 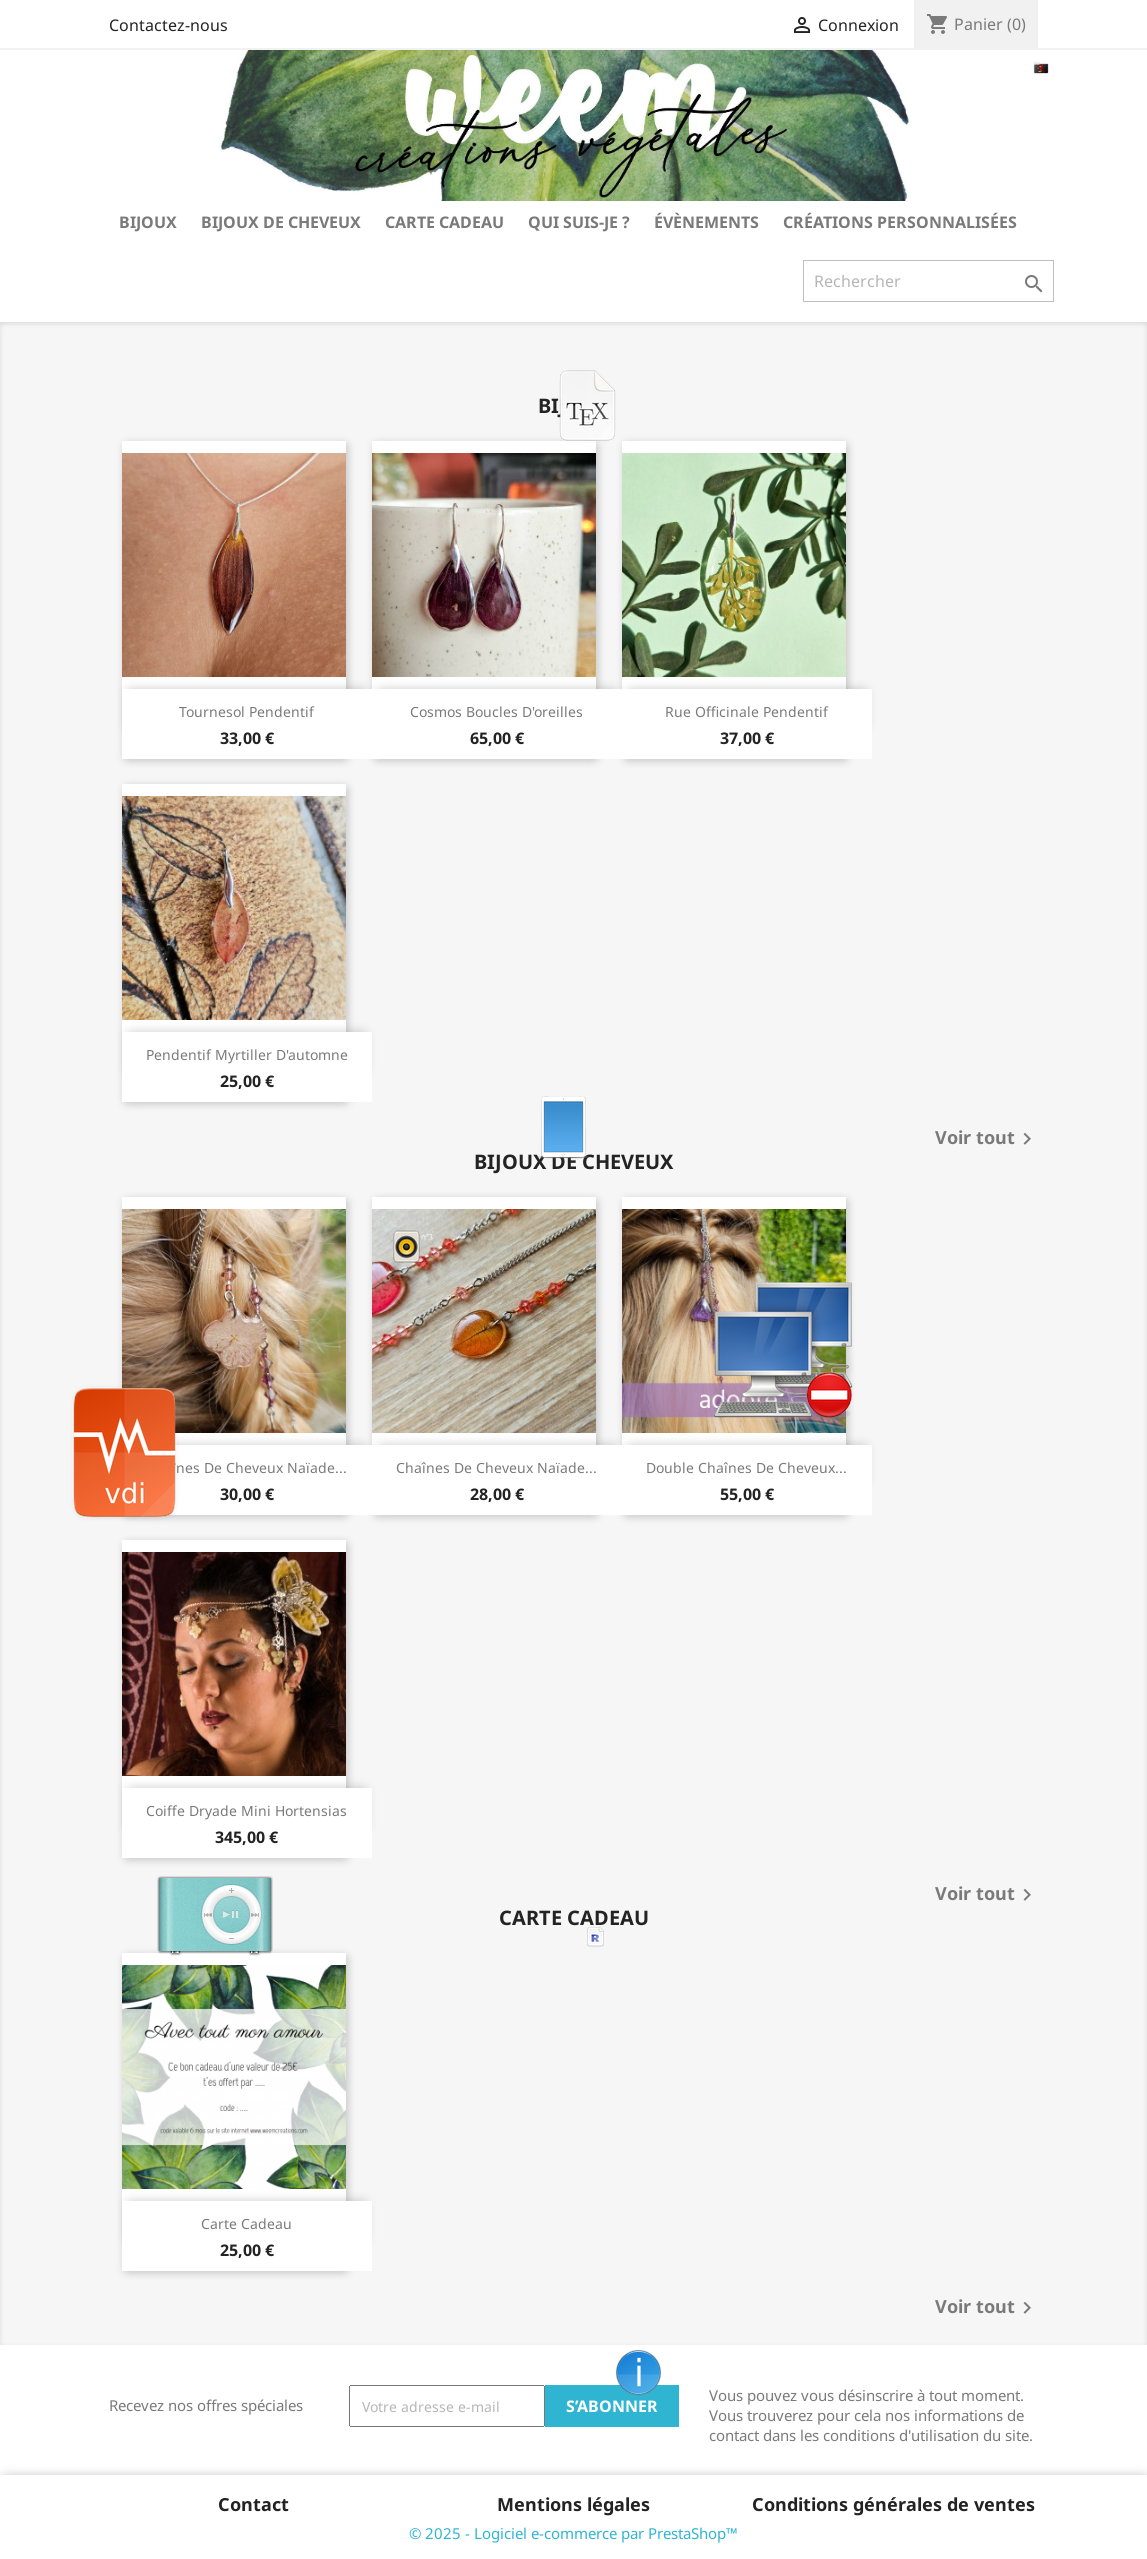 What do you see at coordinates (595, 1936) in the screenshot?
I see `an R programming language source file` at bounding box center [595, 1936].